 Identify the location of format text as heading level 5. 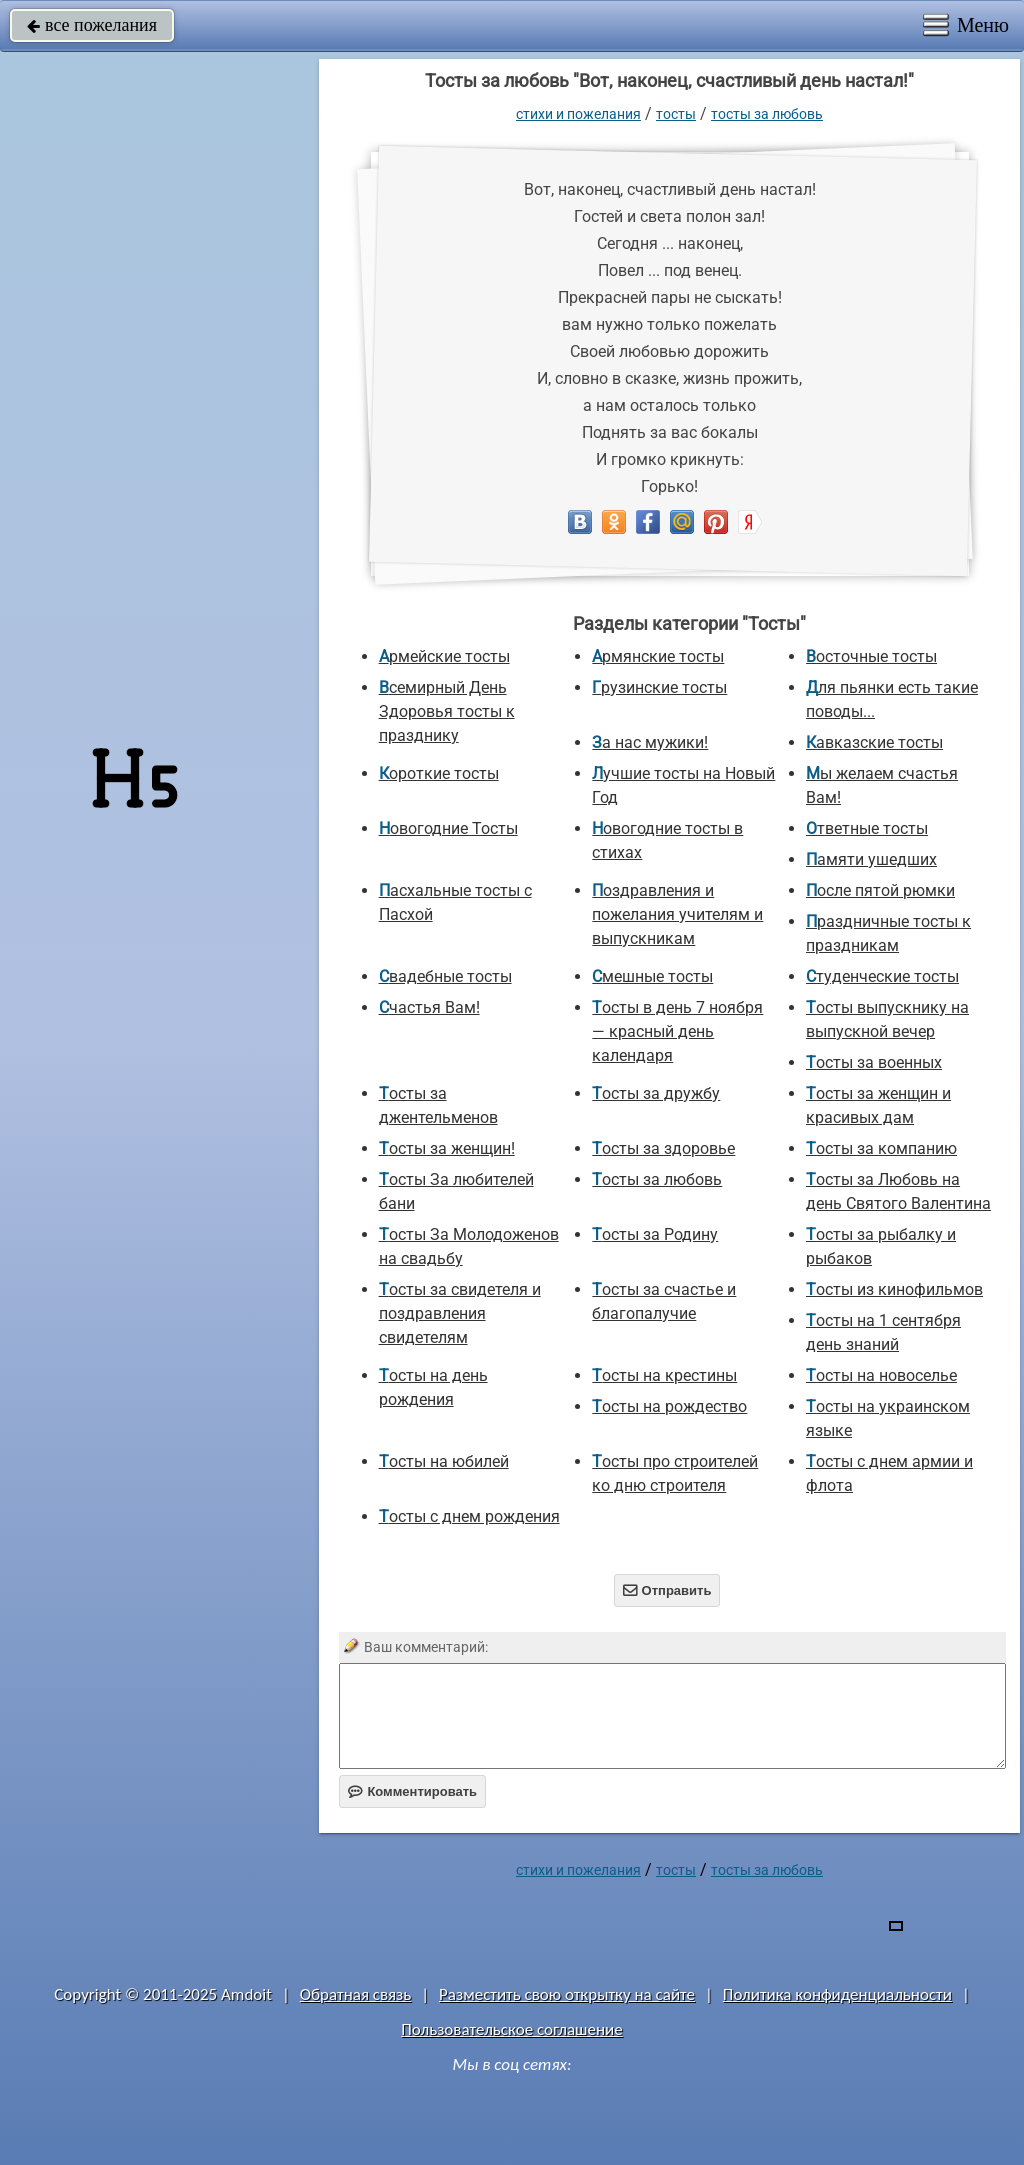
(135, 778).